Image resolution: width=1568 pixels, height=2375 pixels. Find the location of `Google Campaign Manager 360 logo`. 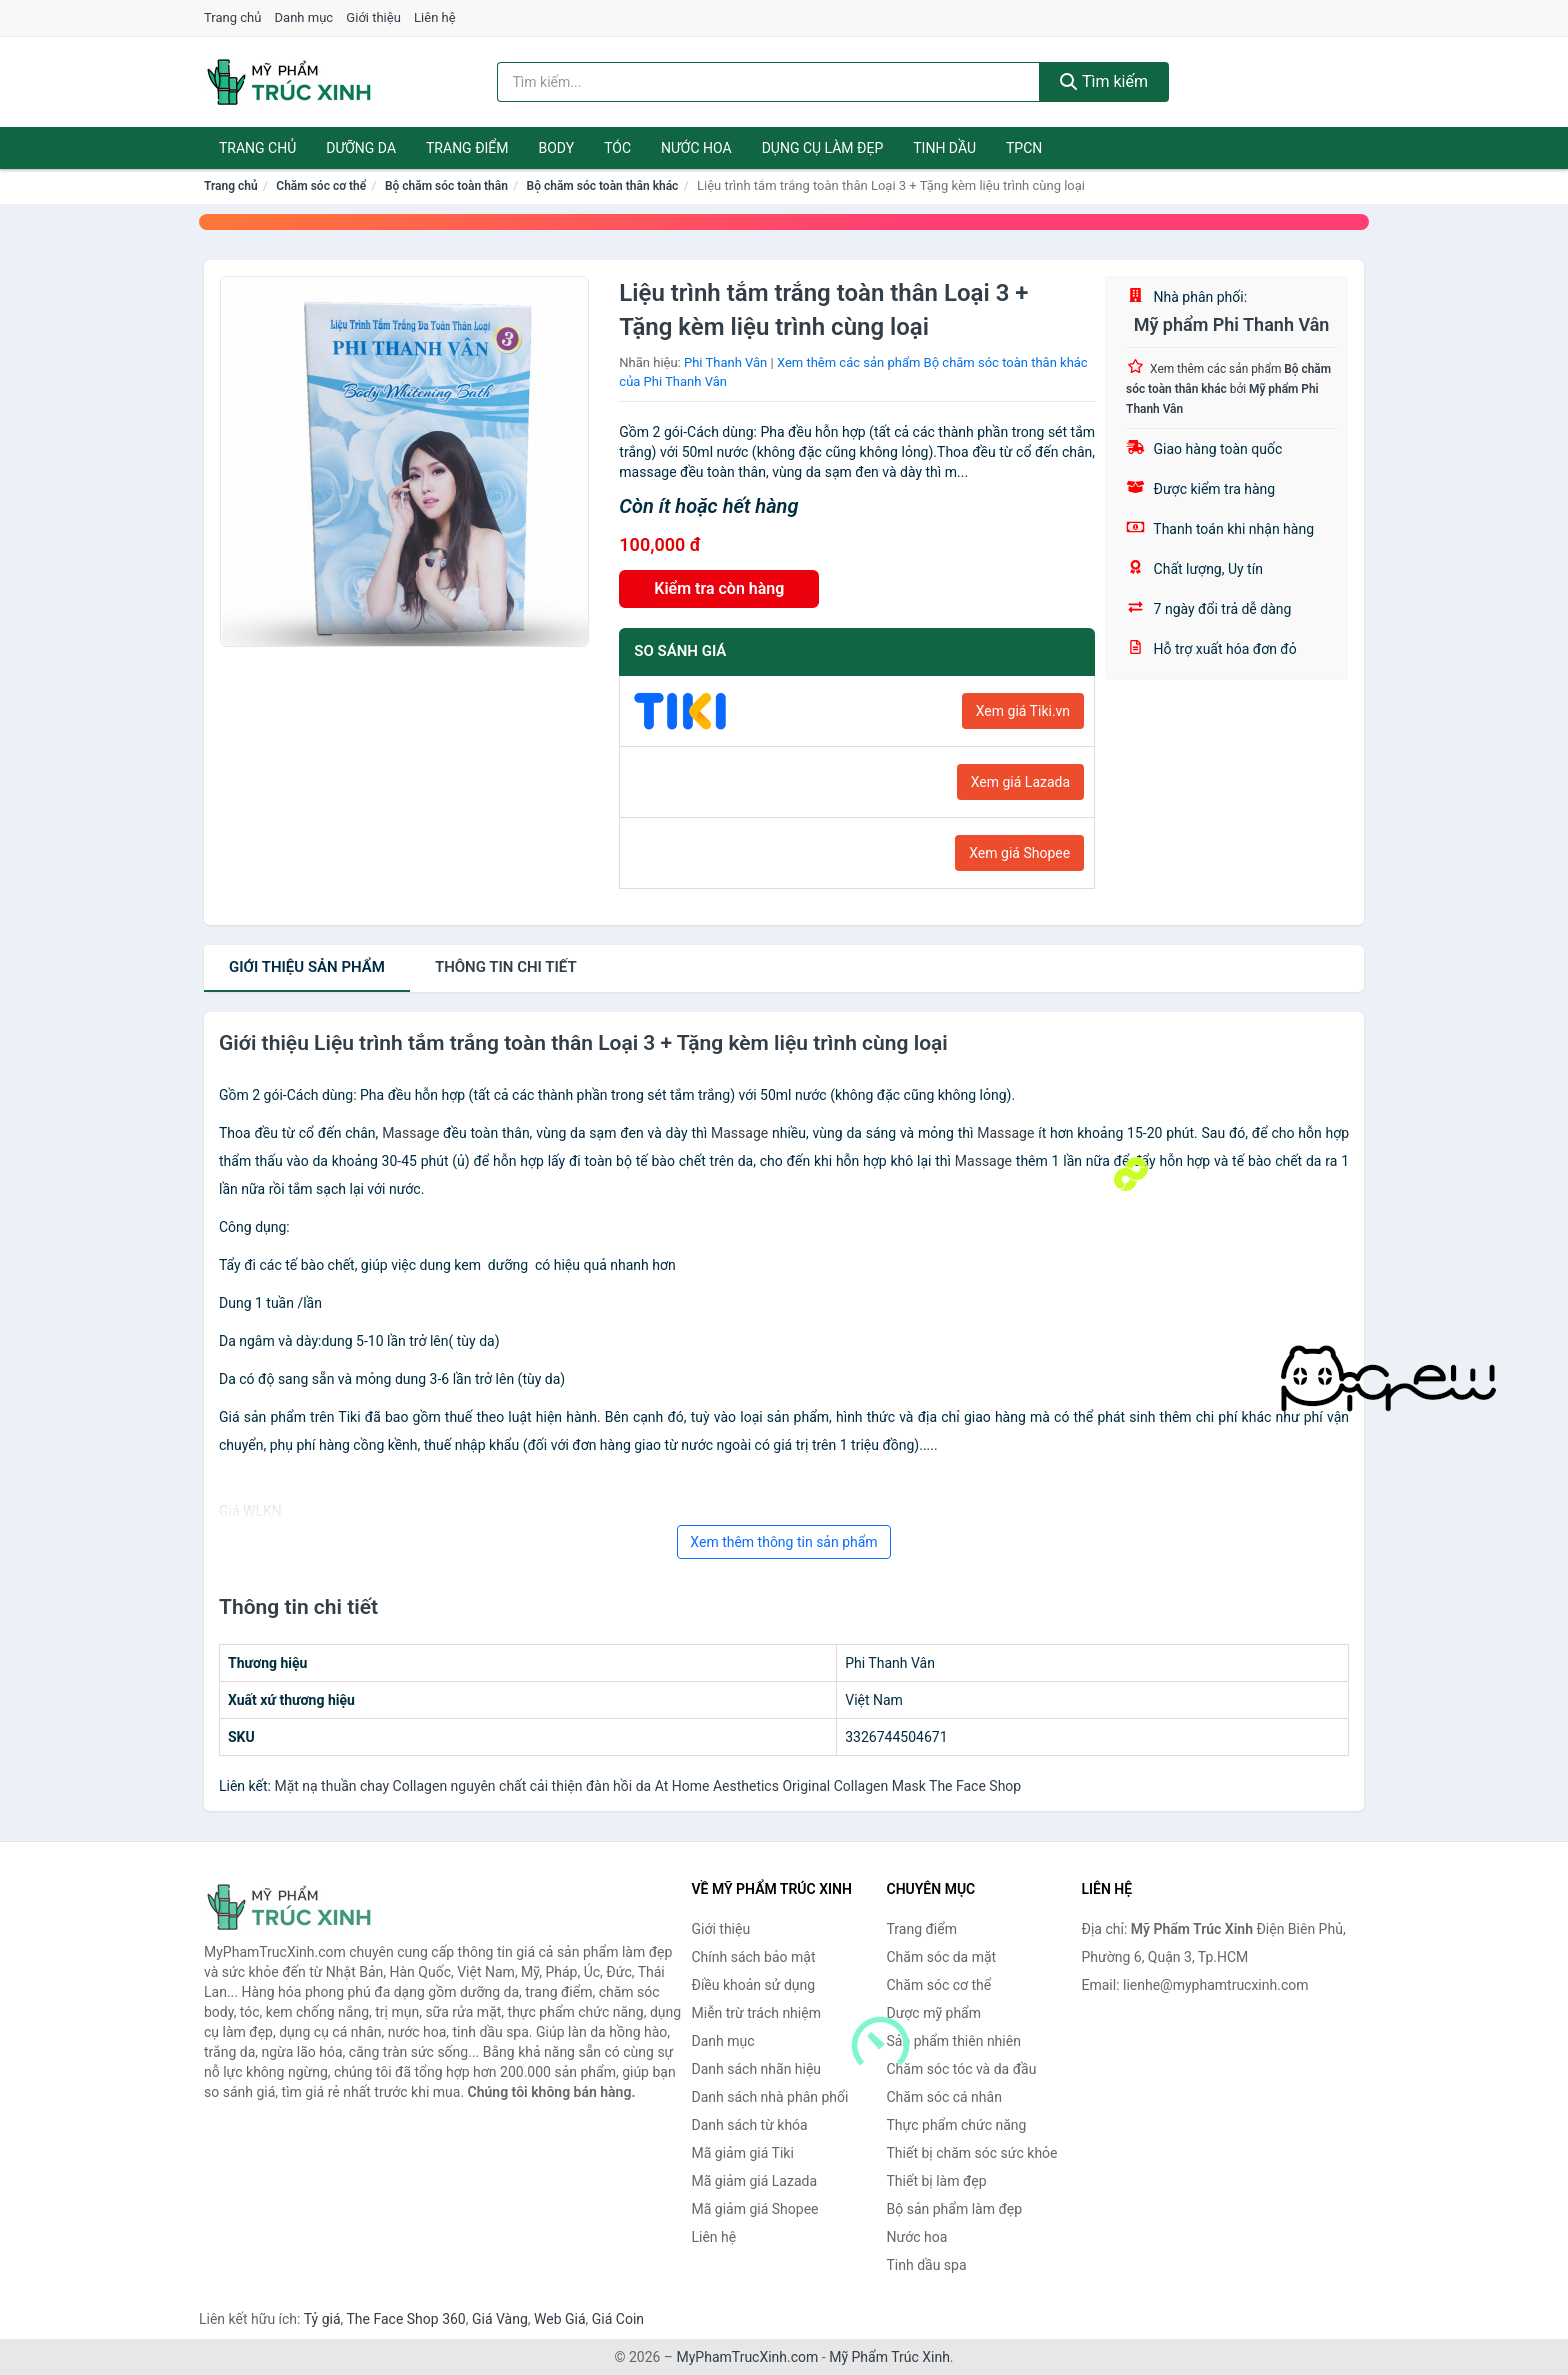

Google Campaign Manager 360 logo is located at coordinates (1131, 1174).